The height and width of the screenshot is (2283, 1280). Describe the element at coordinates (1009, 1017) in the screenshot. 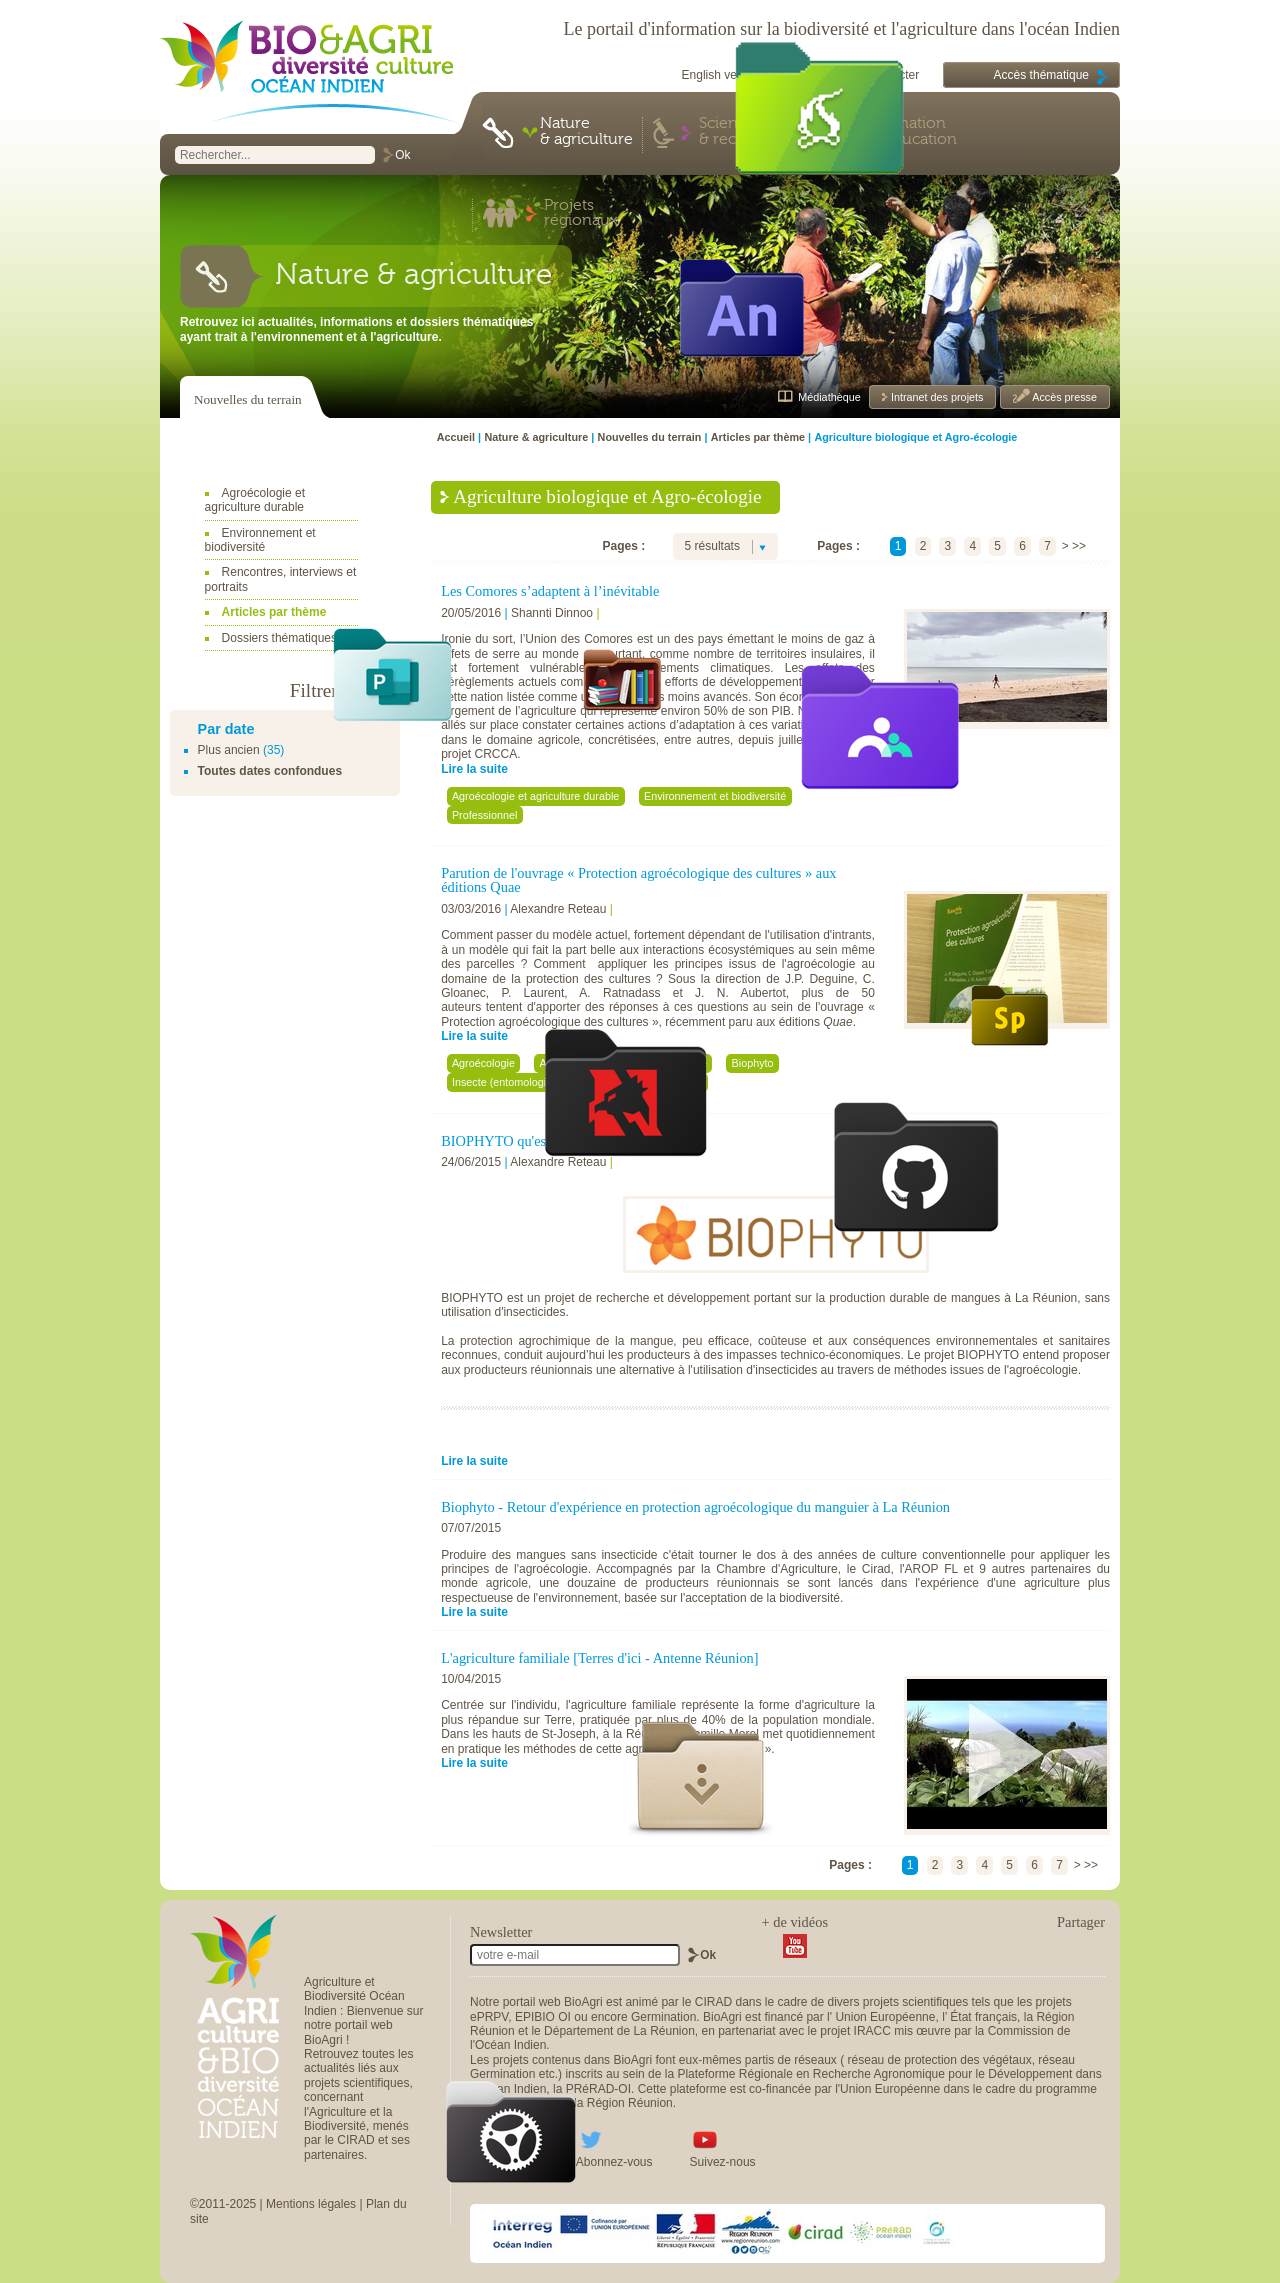

I see `open folder containing adobe spark projects` at that location.